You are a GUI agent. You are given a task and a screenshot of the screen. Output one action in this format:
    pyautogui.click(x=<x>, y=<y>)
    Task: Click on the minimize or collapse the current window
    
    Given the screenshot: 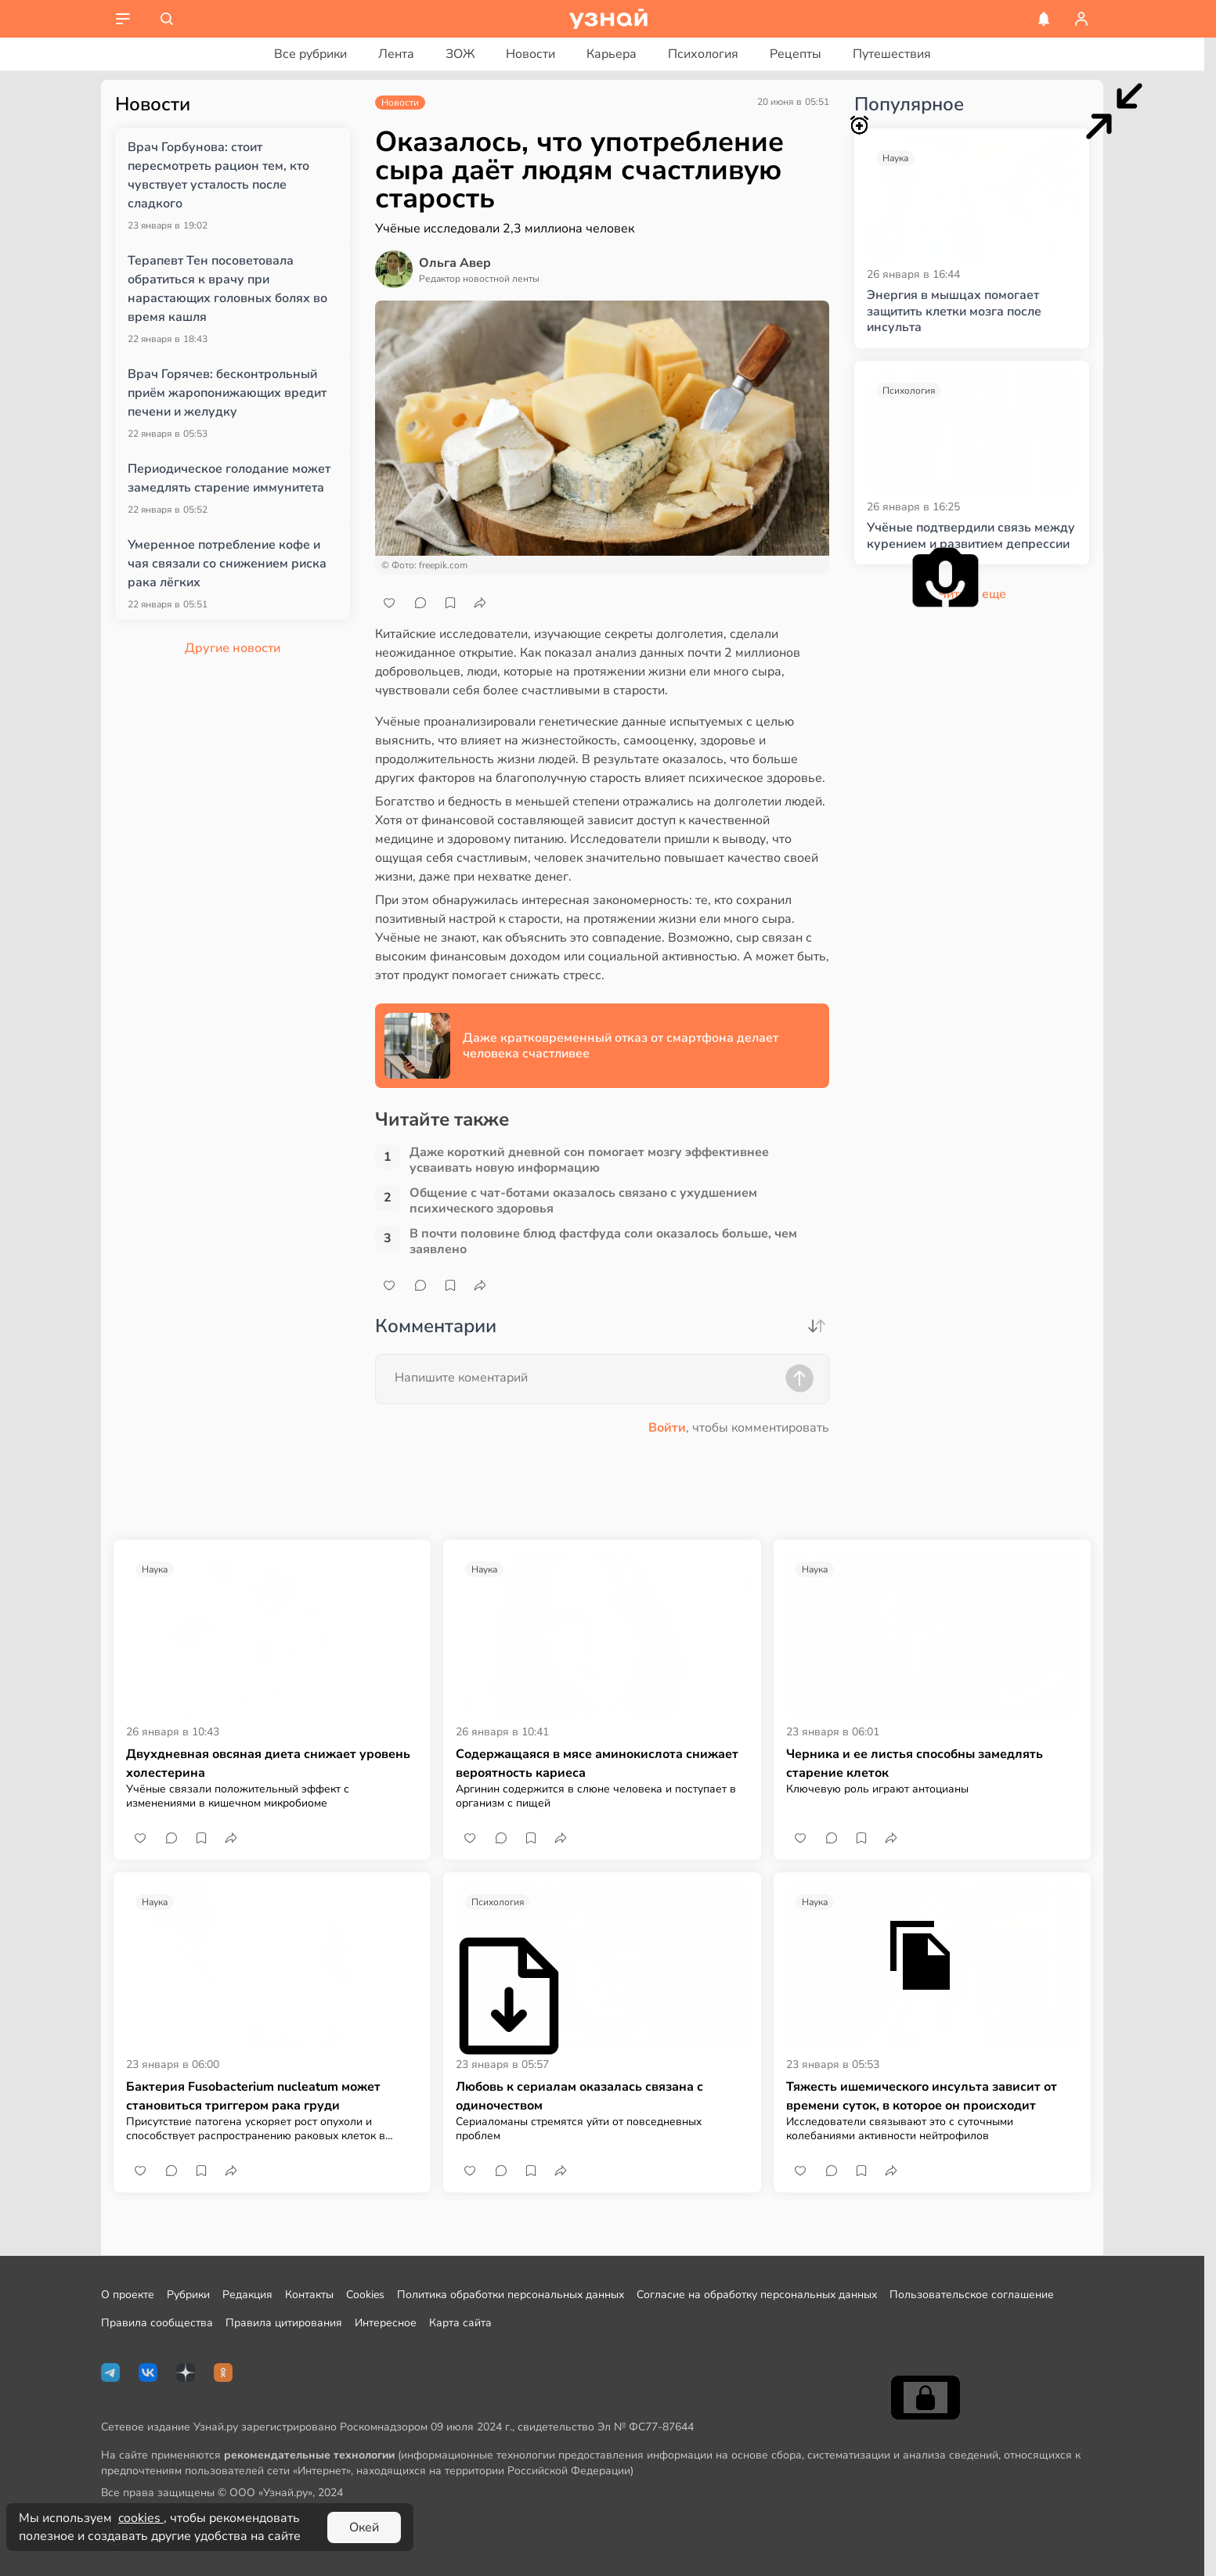 What is the action you would take?
    pyautogui.click(x=1114, y=111)
    